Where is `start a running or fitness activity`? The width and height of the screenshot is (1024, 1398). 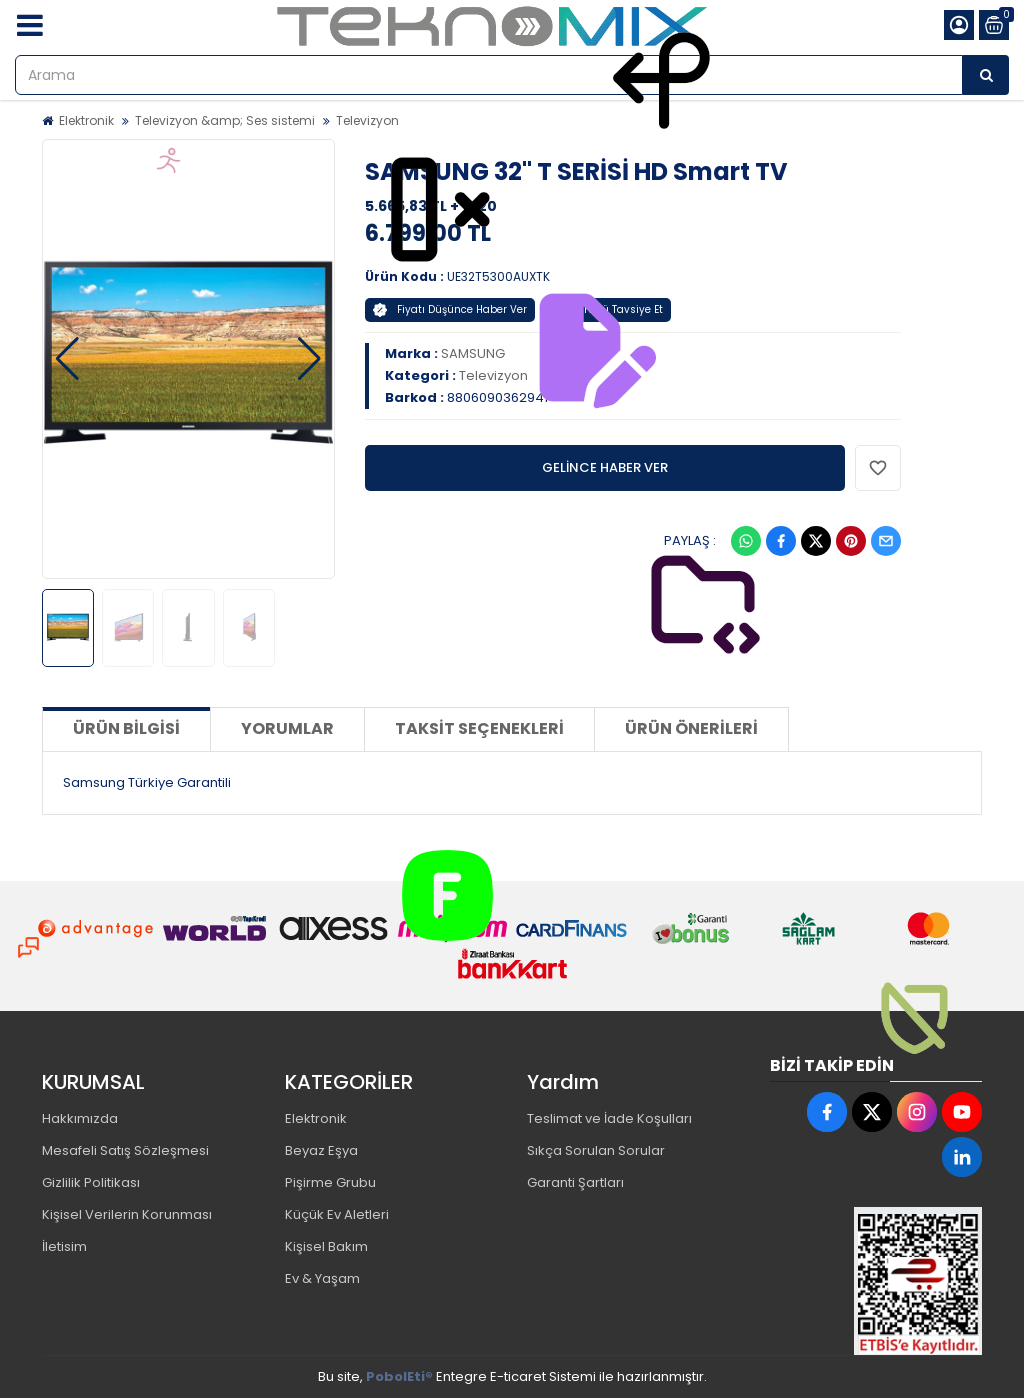 start a running or fitness activity is located at coordinates (169, 160).